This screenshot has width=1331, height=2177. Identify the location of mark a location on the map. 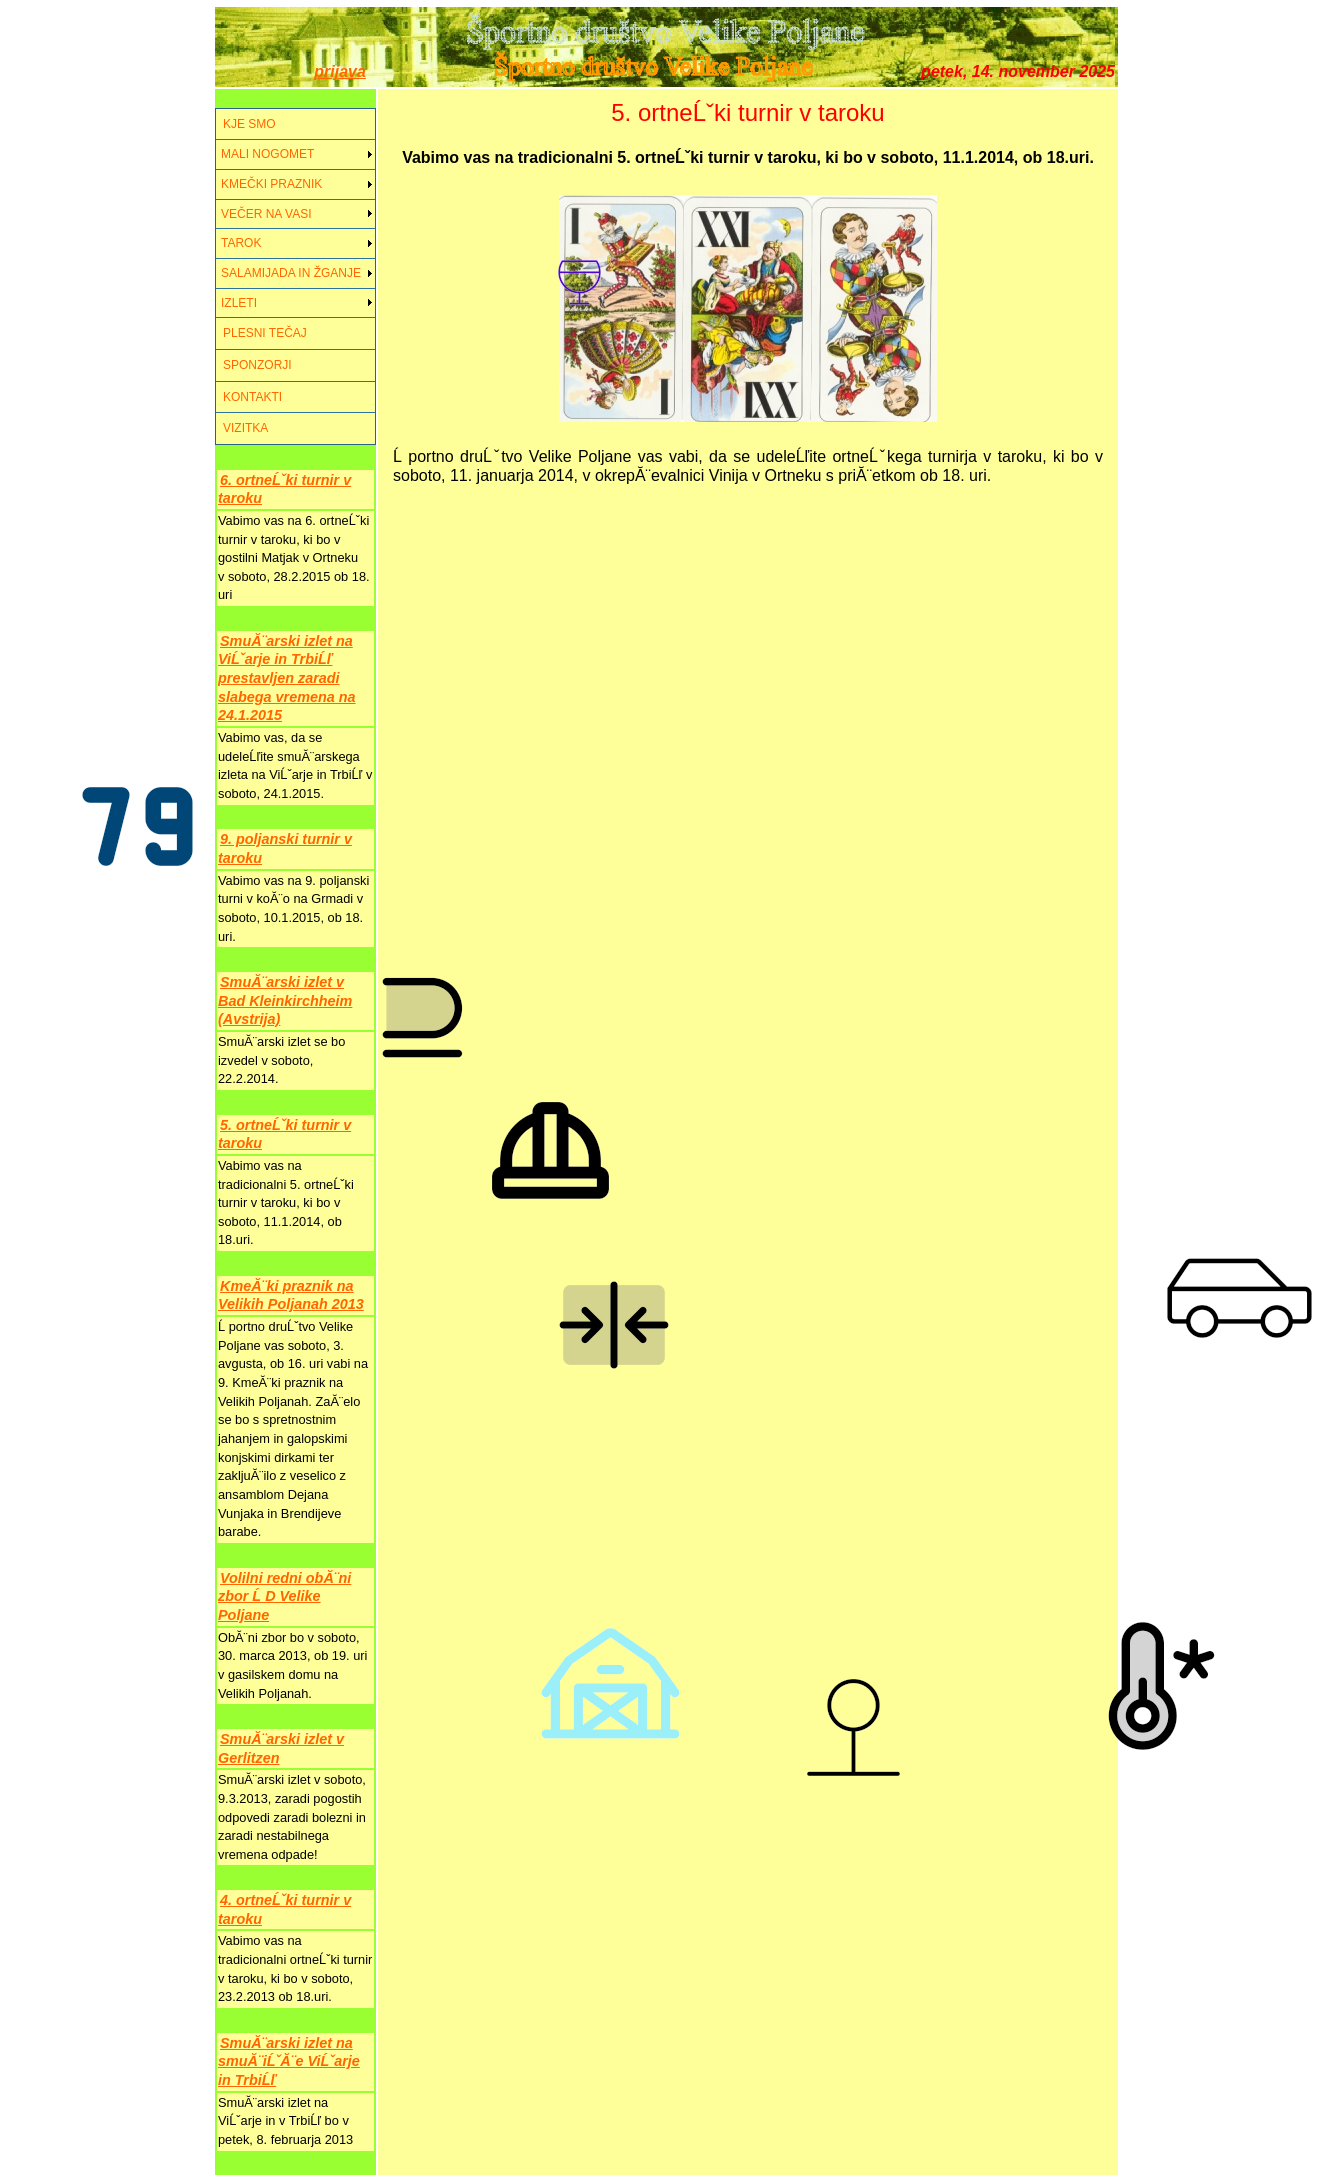
(853, 1729).